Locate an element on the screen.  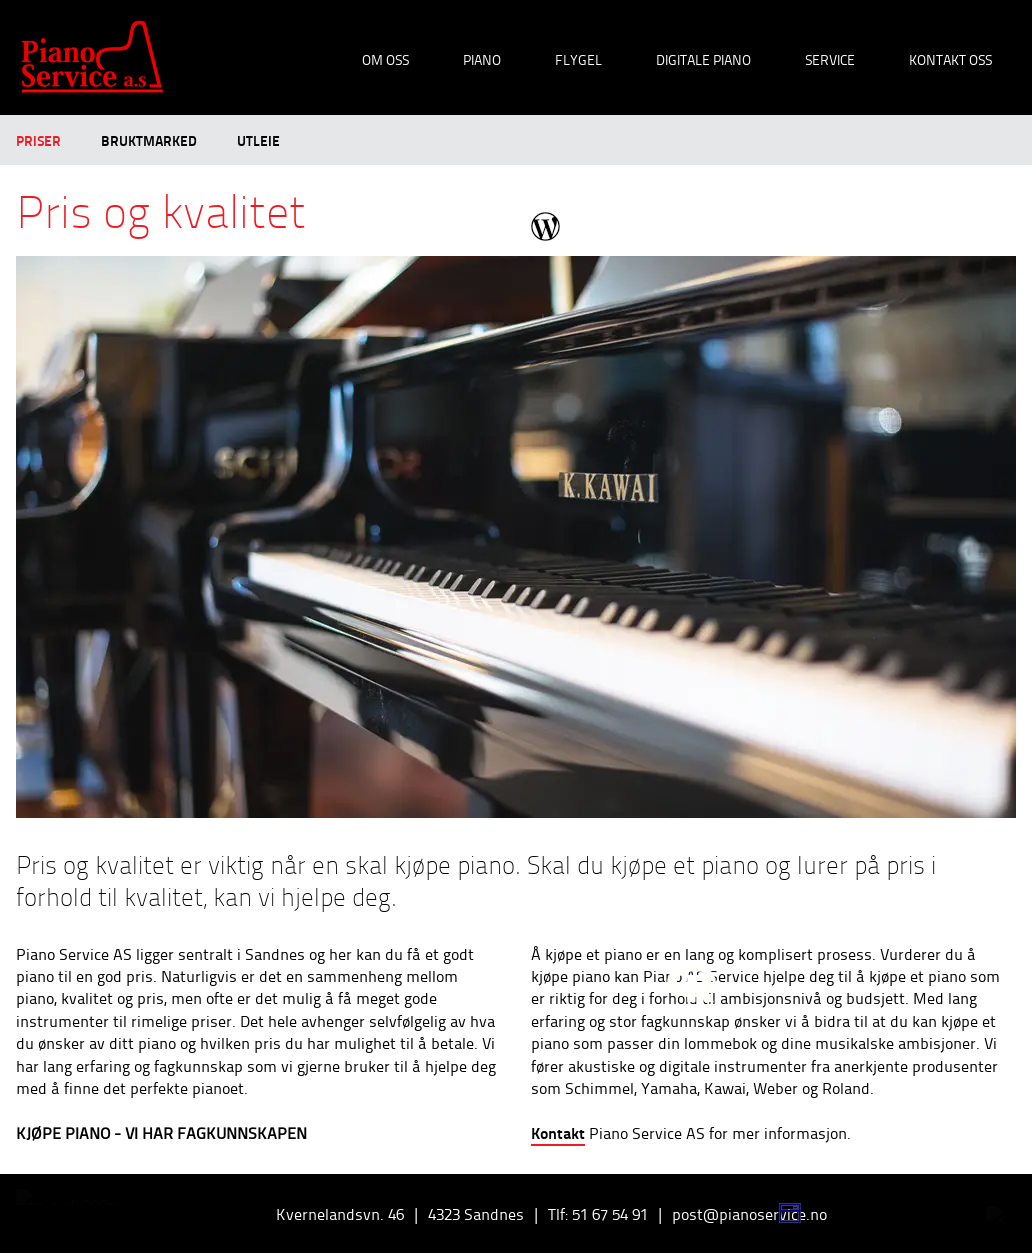
open a new browser window is located at coordinates (790, 1213).